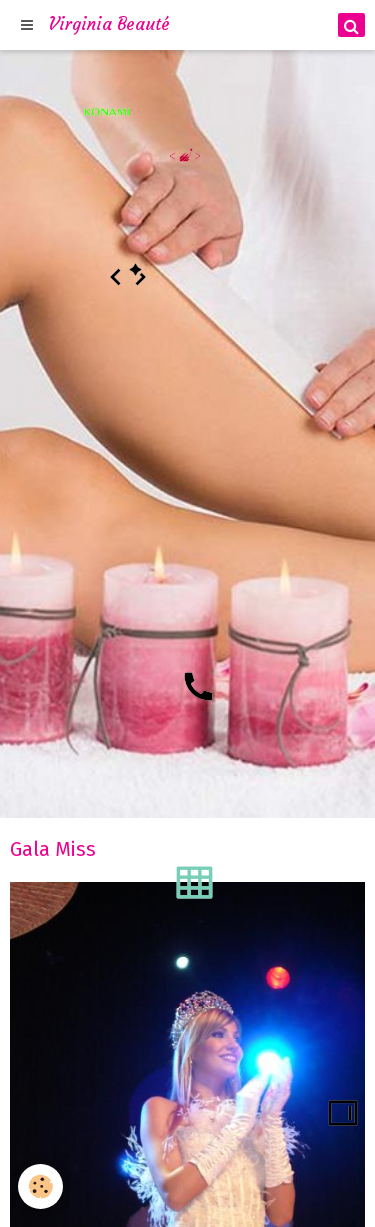 The height and width of the screenshot is (1227, 375). I want to click on konami company logo, so click(107, 112).